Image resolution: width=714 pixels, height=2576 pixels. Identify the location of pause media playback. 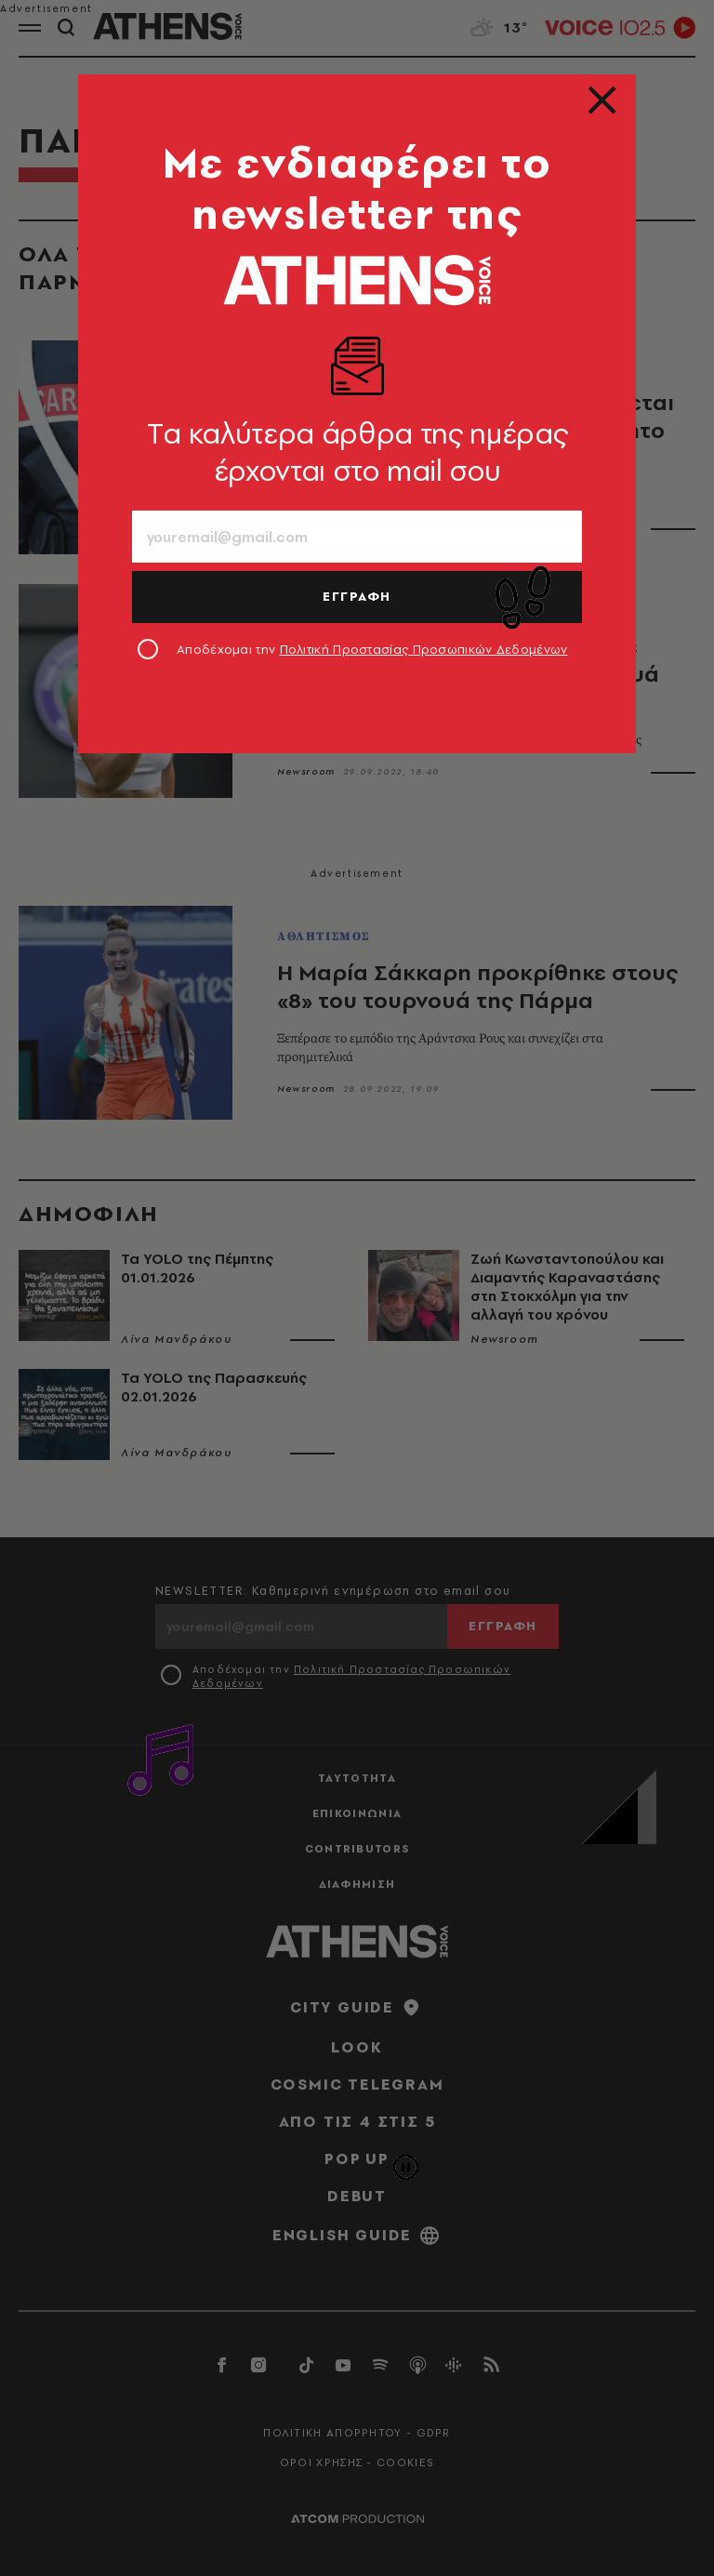
(405, 2167).